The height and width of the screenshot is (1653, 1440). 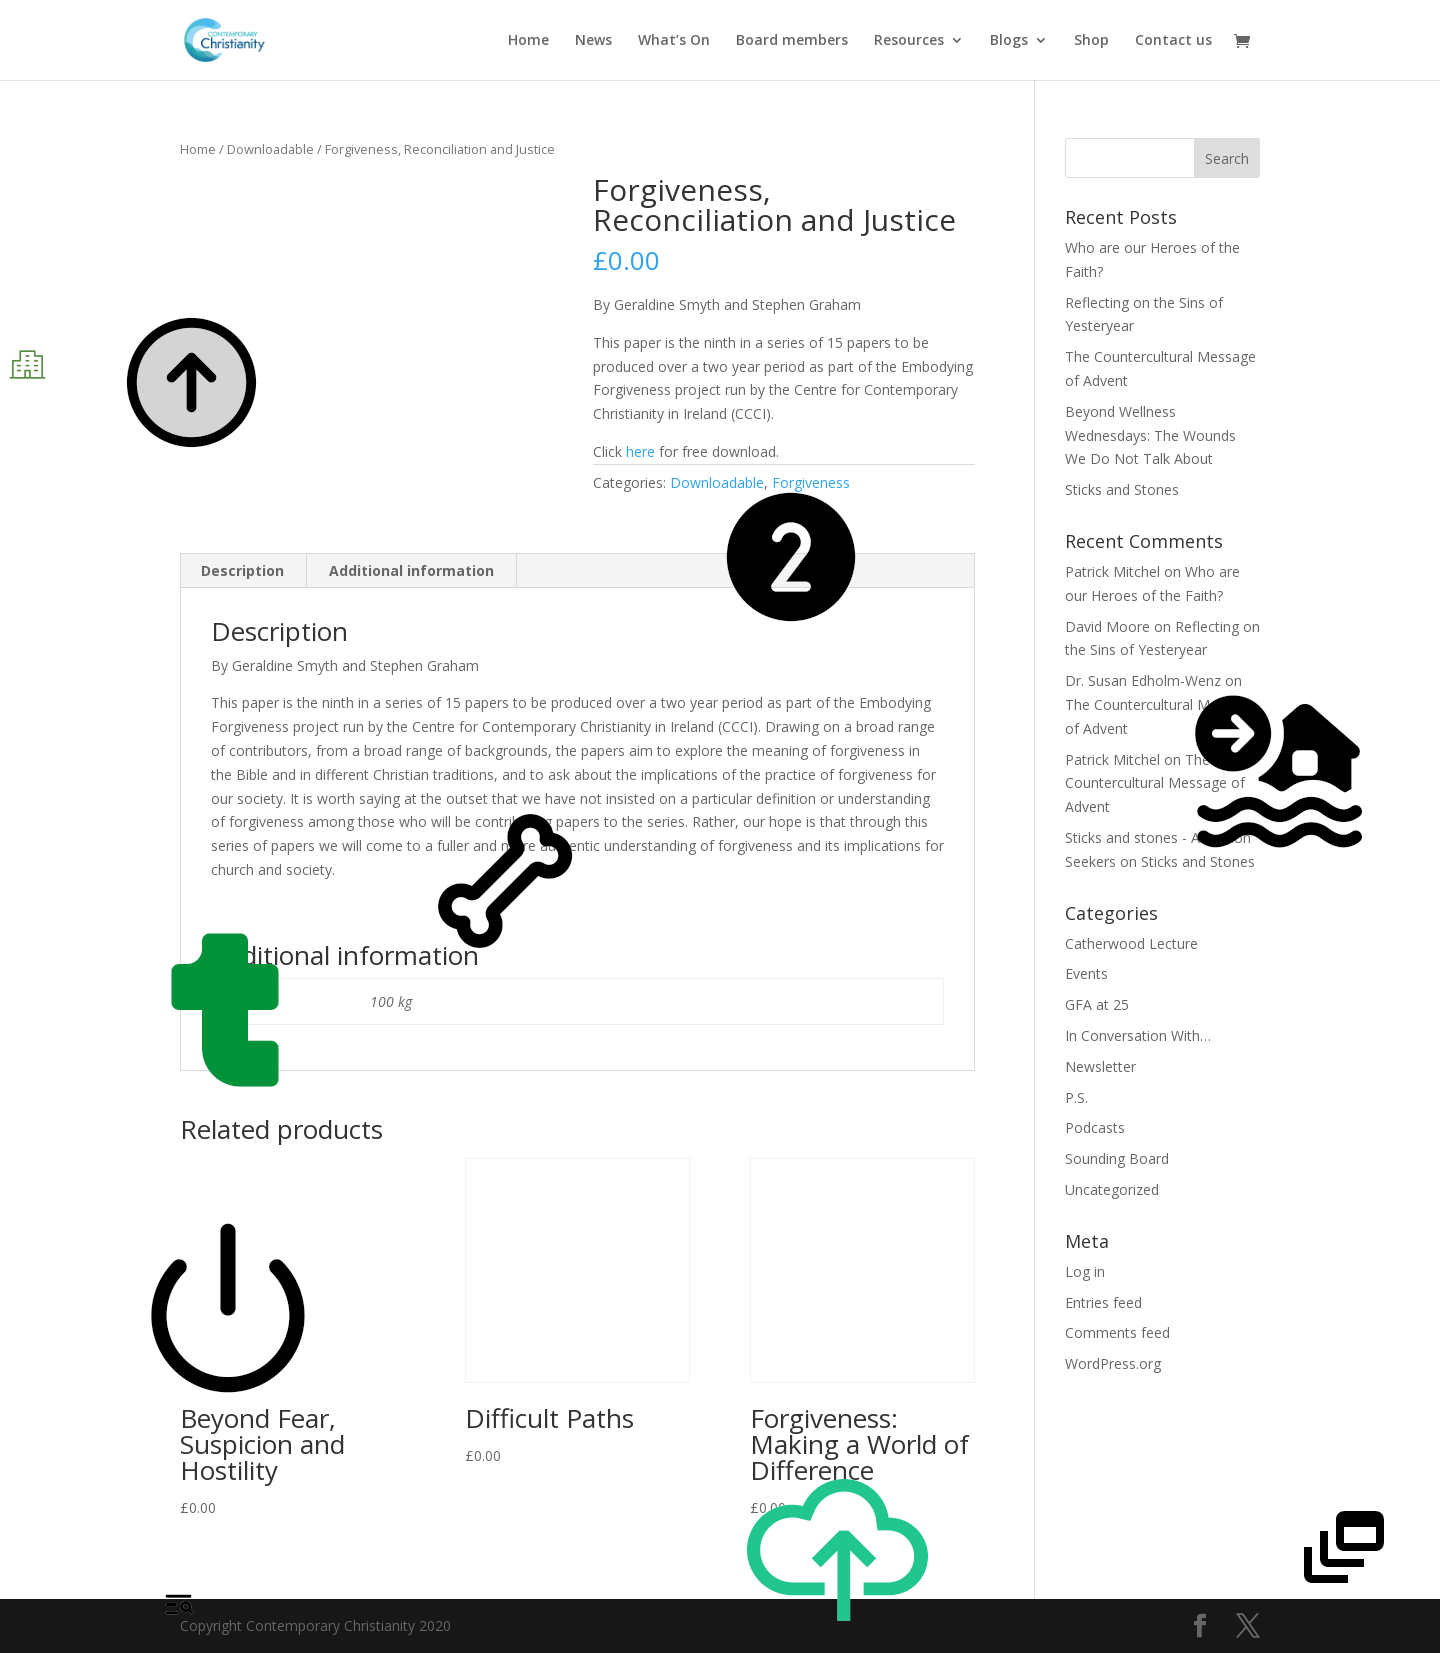 I want to click on indicates step two in a multi-step process, so click(x=791, y=557).